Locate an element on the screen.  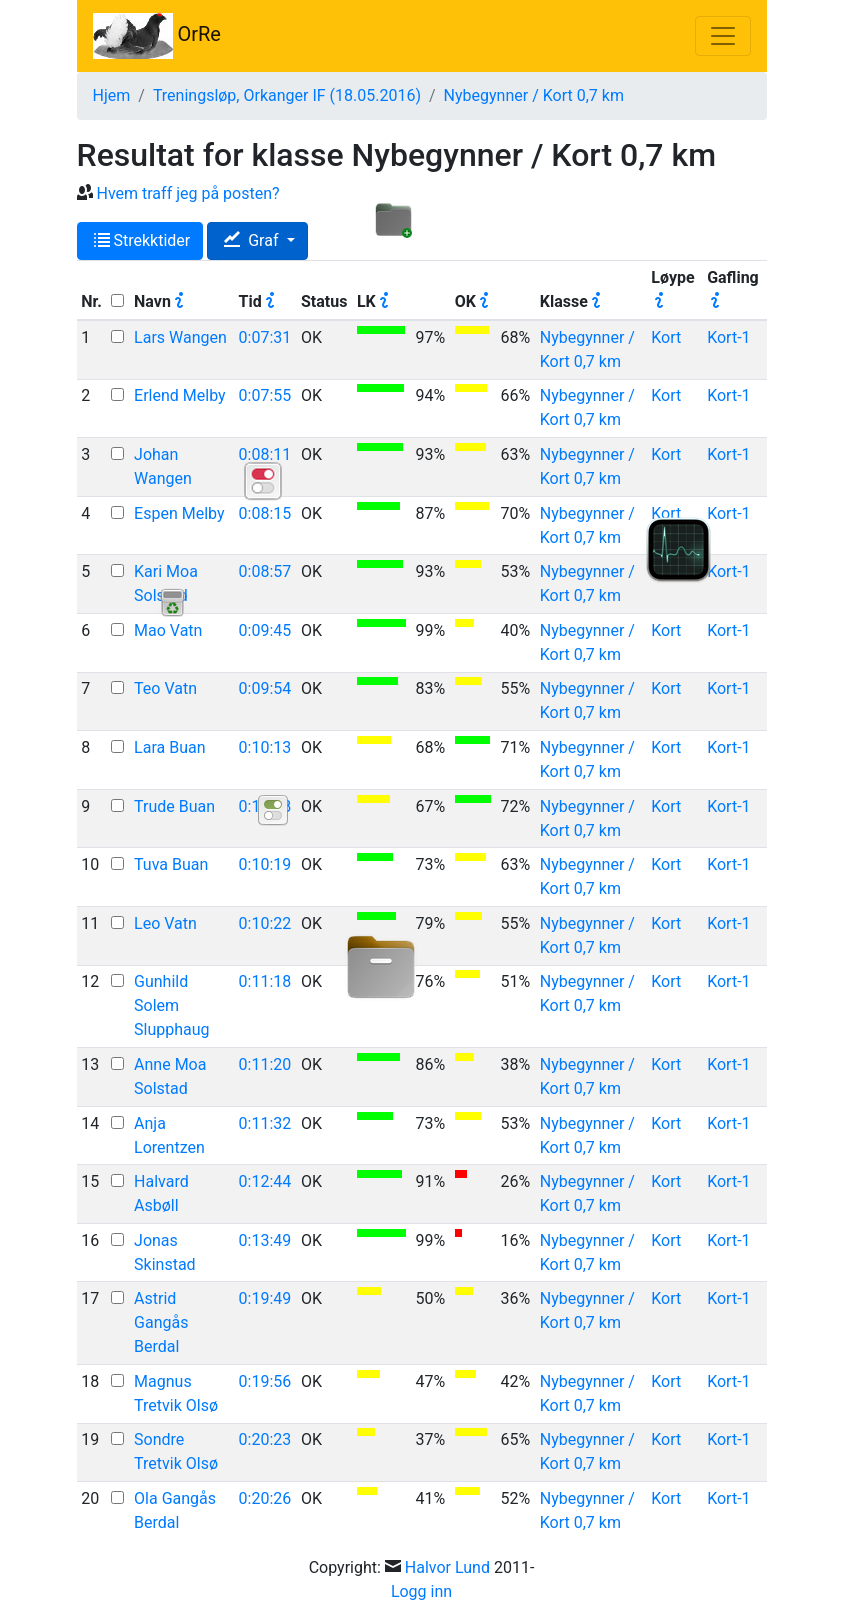
open desktop preferences or settings is located at coordinates (273, 810).